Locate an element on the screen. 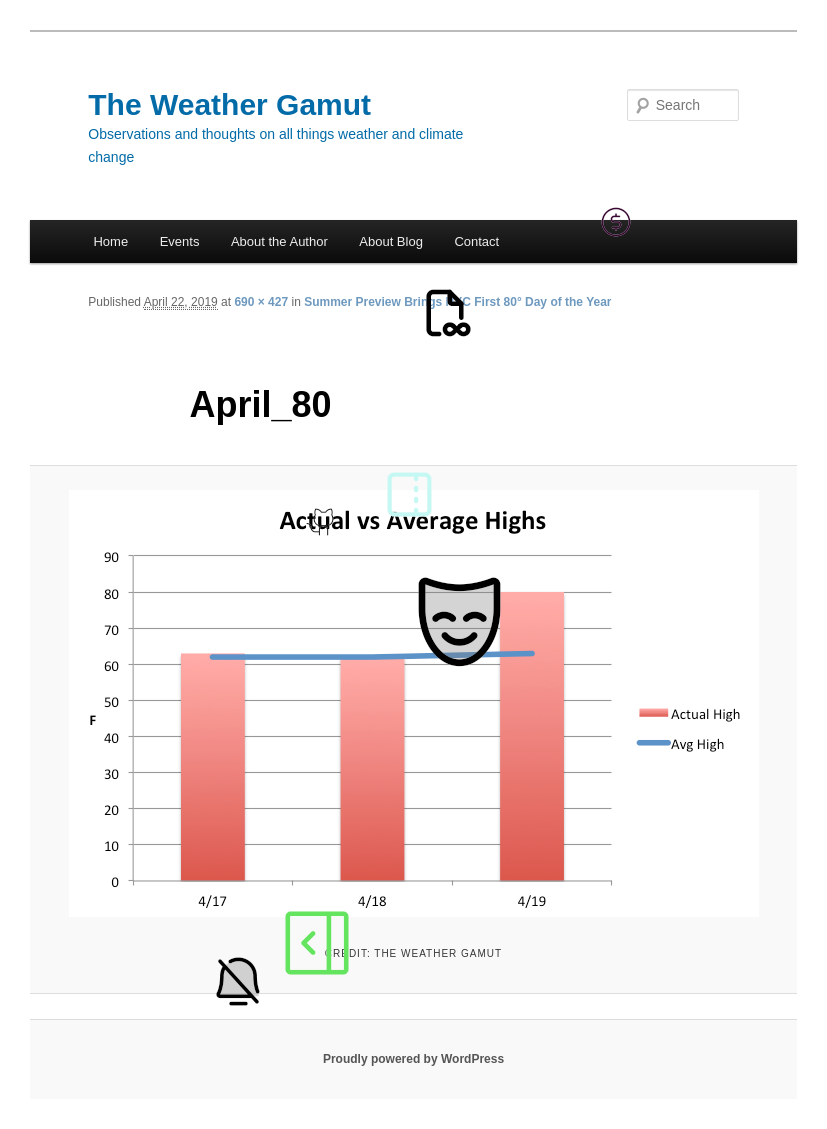 The image size is (827, 1129). mute notifications is located at coordinates (238, 981).